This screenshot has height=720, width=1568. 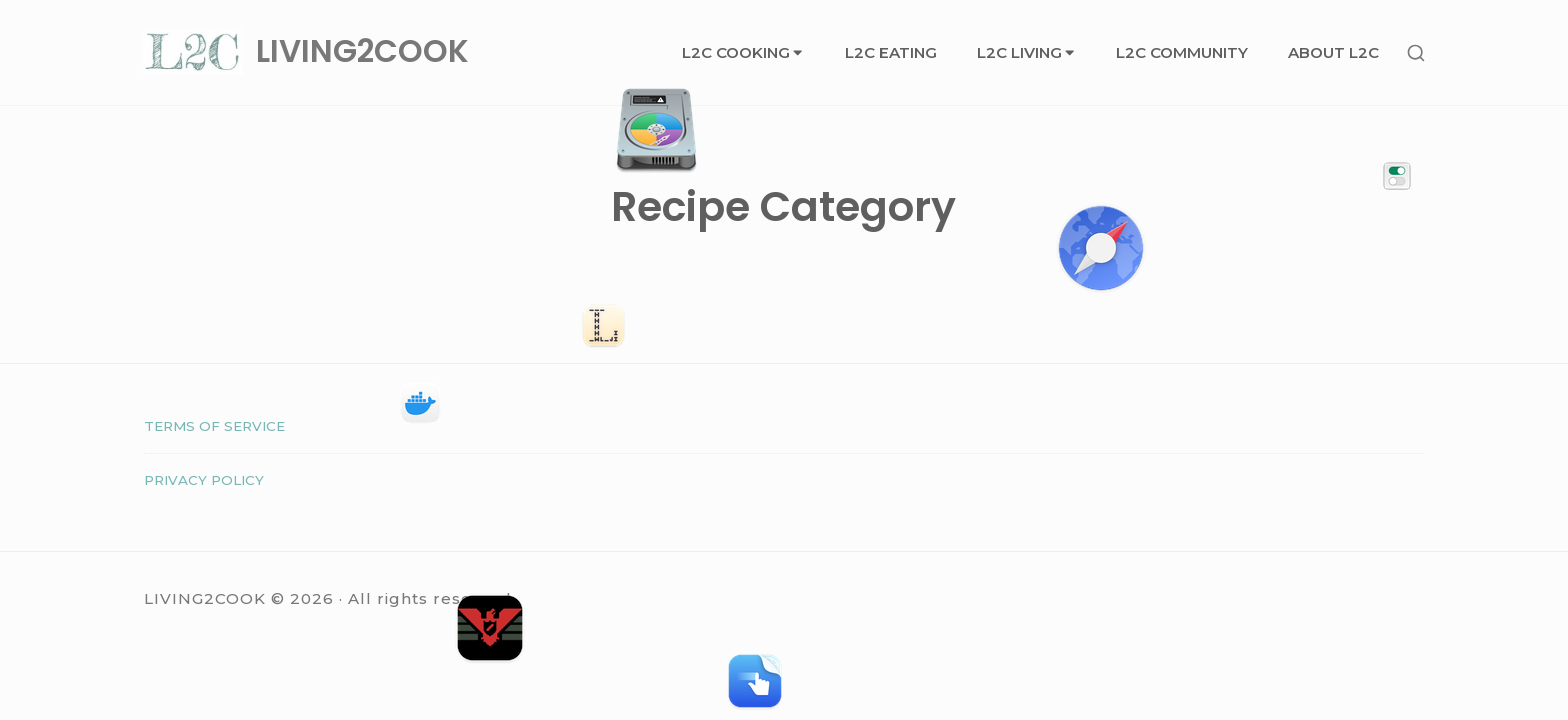 What do you see at coordinates (490, 628) in the screenshot?
I see `launch papers, please game` at bounding box center [490, 628].